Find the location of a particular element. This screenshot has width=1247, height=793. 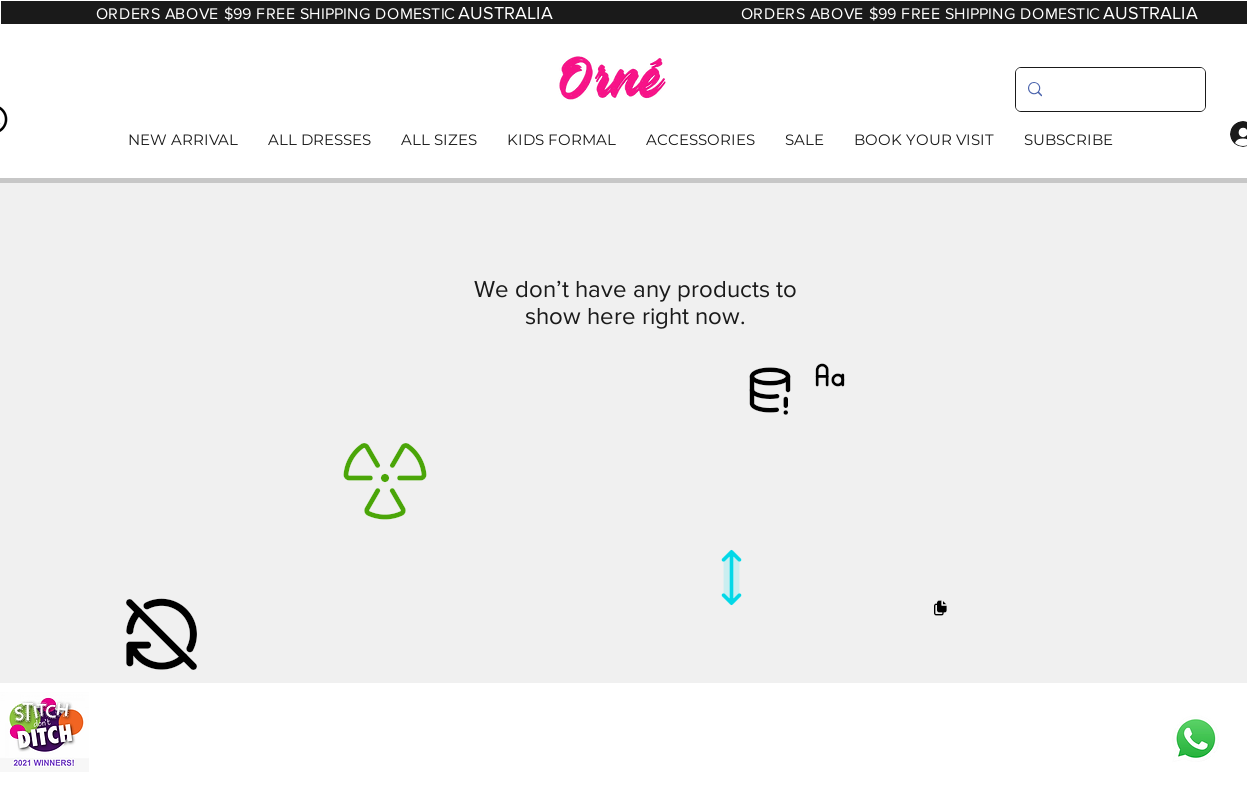

disable browsing history tracking is located at coordinates (161, 634).